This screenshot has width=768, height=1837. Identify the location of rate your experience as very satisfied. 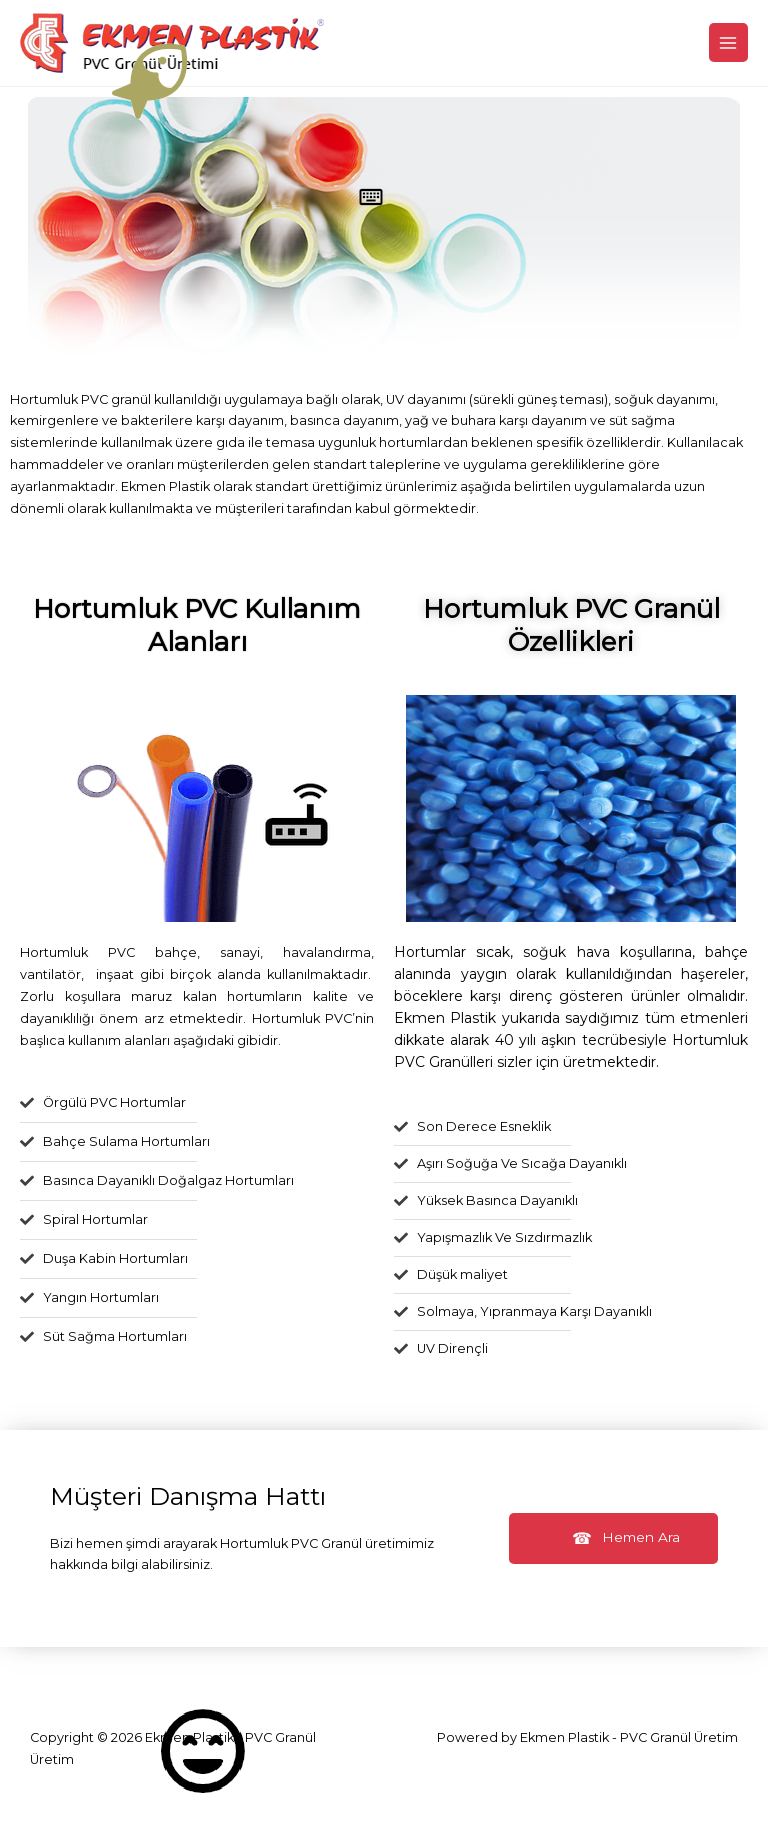
(203, 1751).